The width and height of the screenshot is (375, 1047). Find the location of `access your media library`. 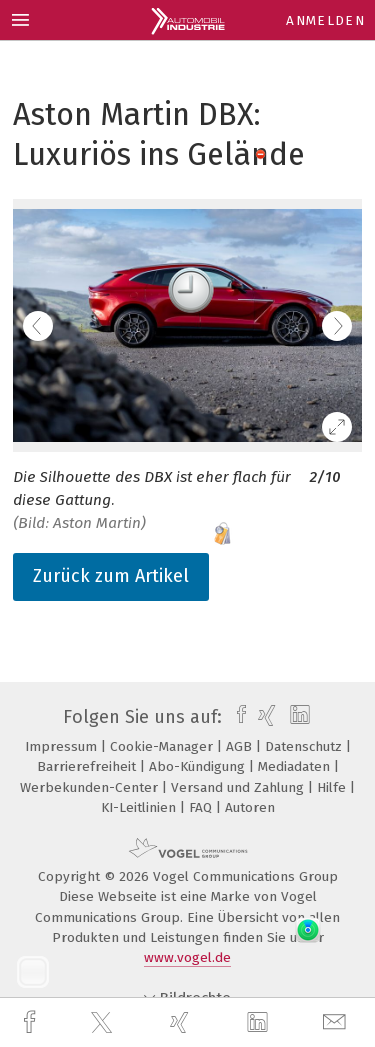

access your media library is located at coordinates (33, 972).